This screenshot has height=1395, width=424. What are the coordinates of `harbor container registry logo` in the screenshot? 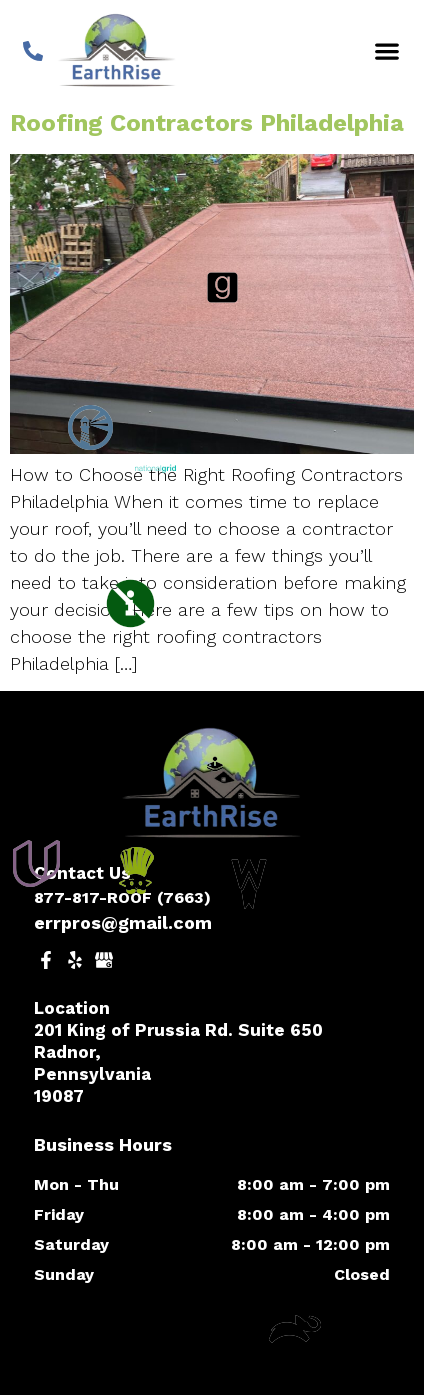 It's located at (90, 427).